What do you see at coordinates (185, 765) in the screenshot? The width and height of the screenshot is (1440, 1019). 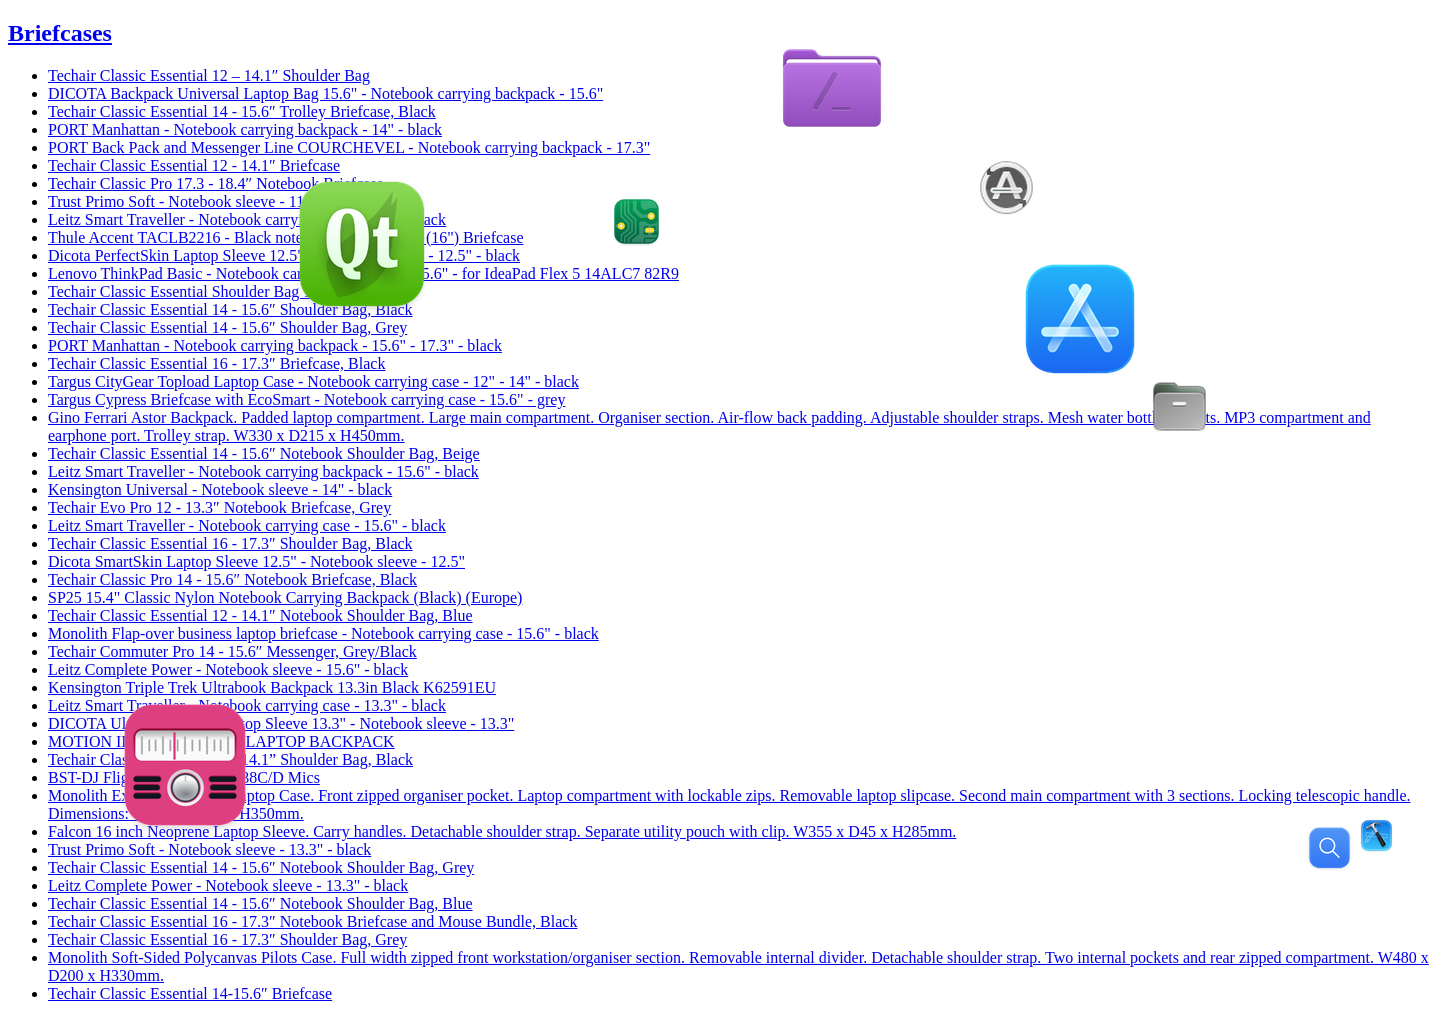 I see `open tuner radio streaming app` at bounding box center [185, 765].